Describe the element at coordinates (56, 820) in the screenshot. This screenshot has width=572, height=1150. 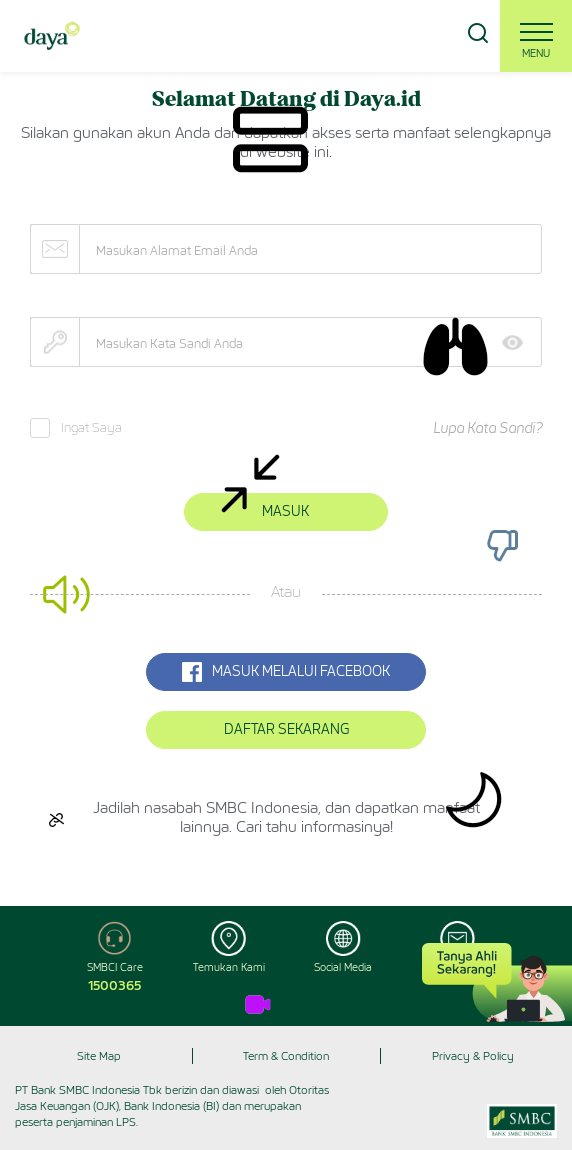
I see `remove or break a hyperlink` at that location.